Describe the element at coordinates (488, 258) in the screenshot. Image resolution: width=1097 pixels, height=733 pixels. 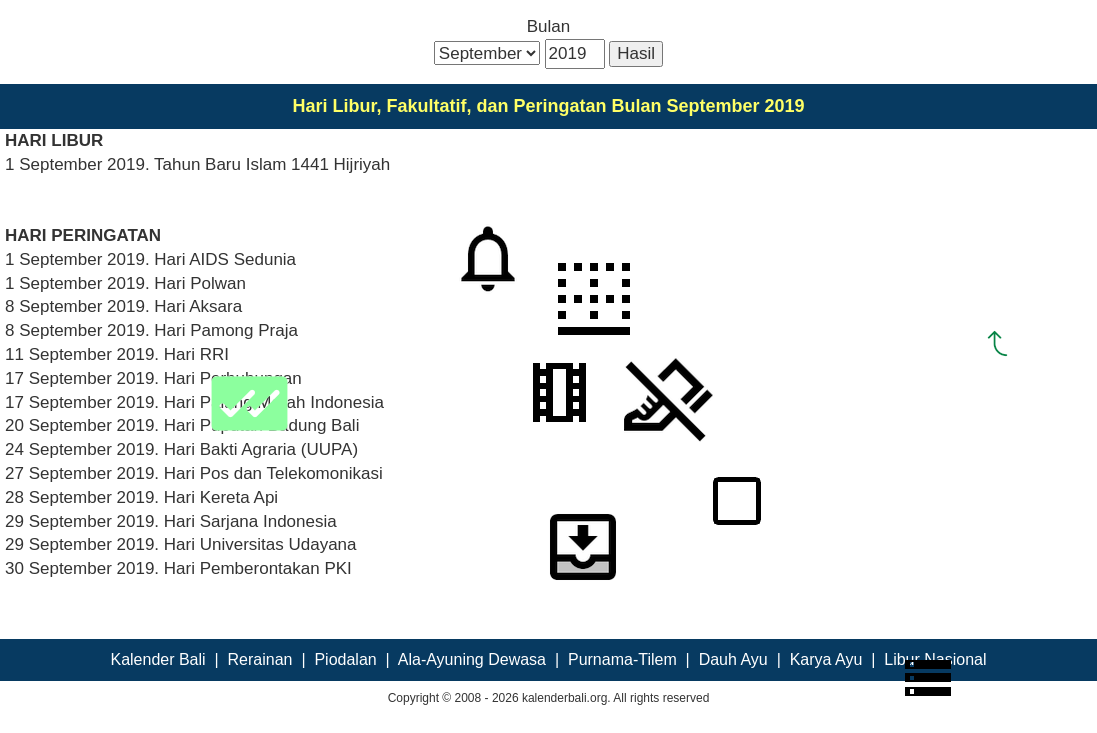
I see `view your notifications` at that location.